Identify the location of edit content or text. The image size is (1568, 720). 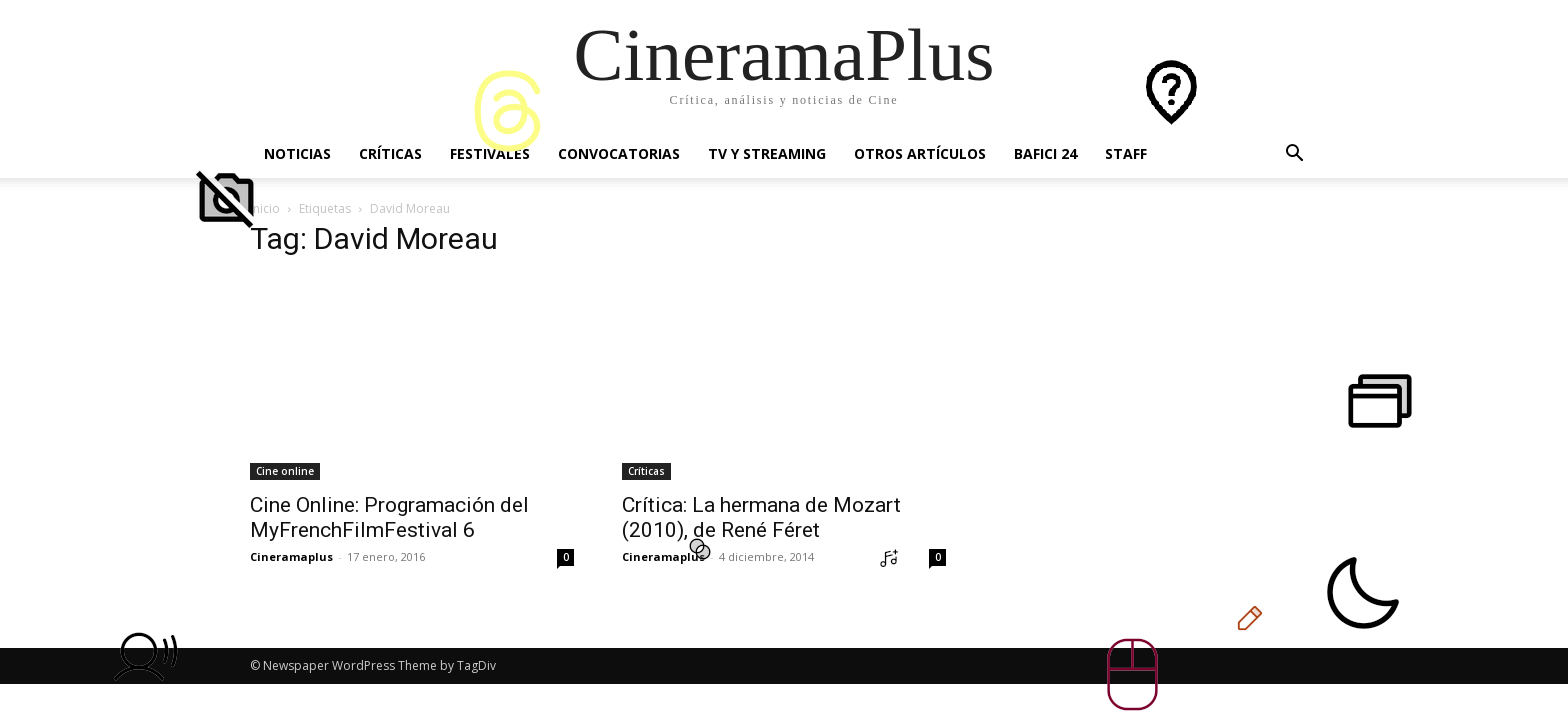
(1249, 618).